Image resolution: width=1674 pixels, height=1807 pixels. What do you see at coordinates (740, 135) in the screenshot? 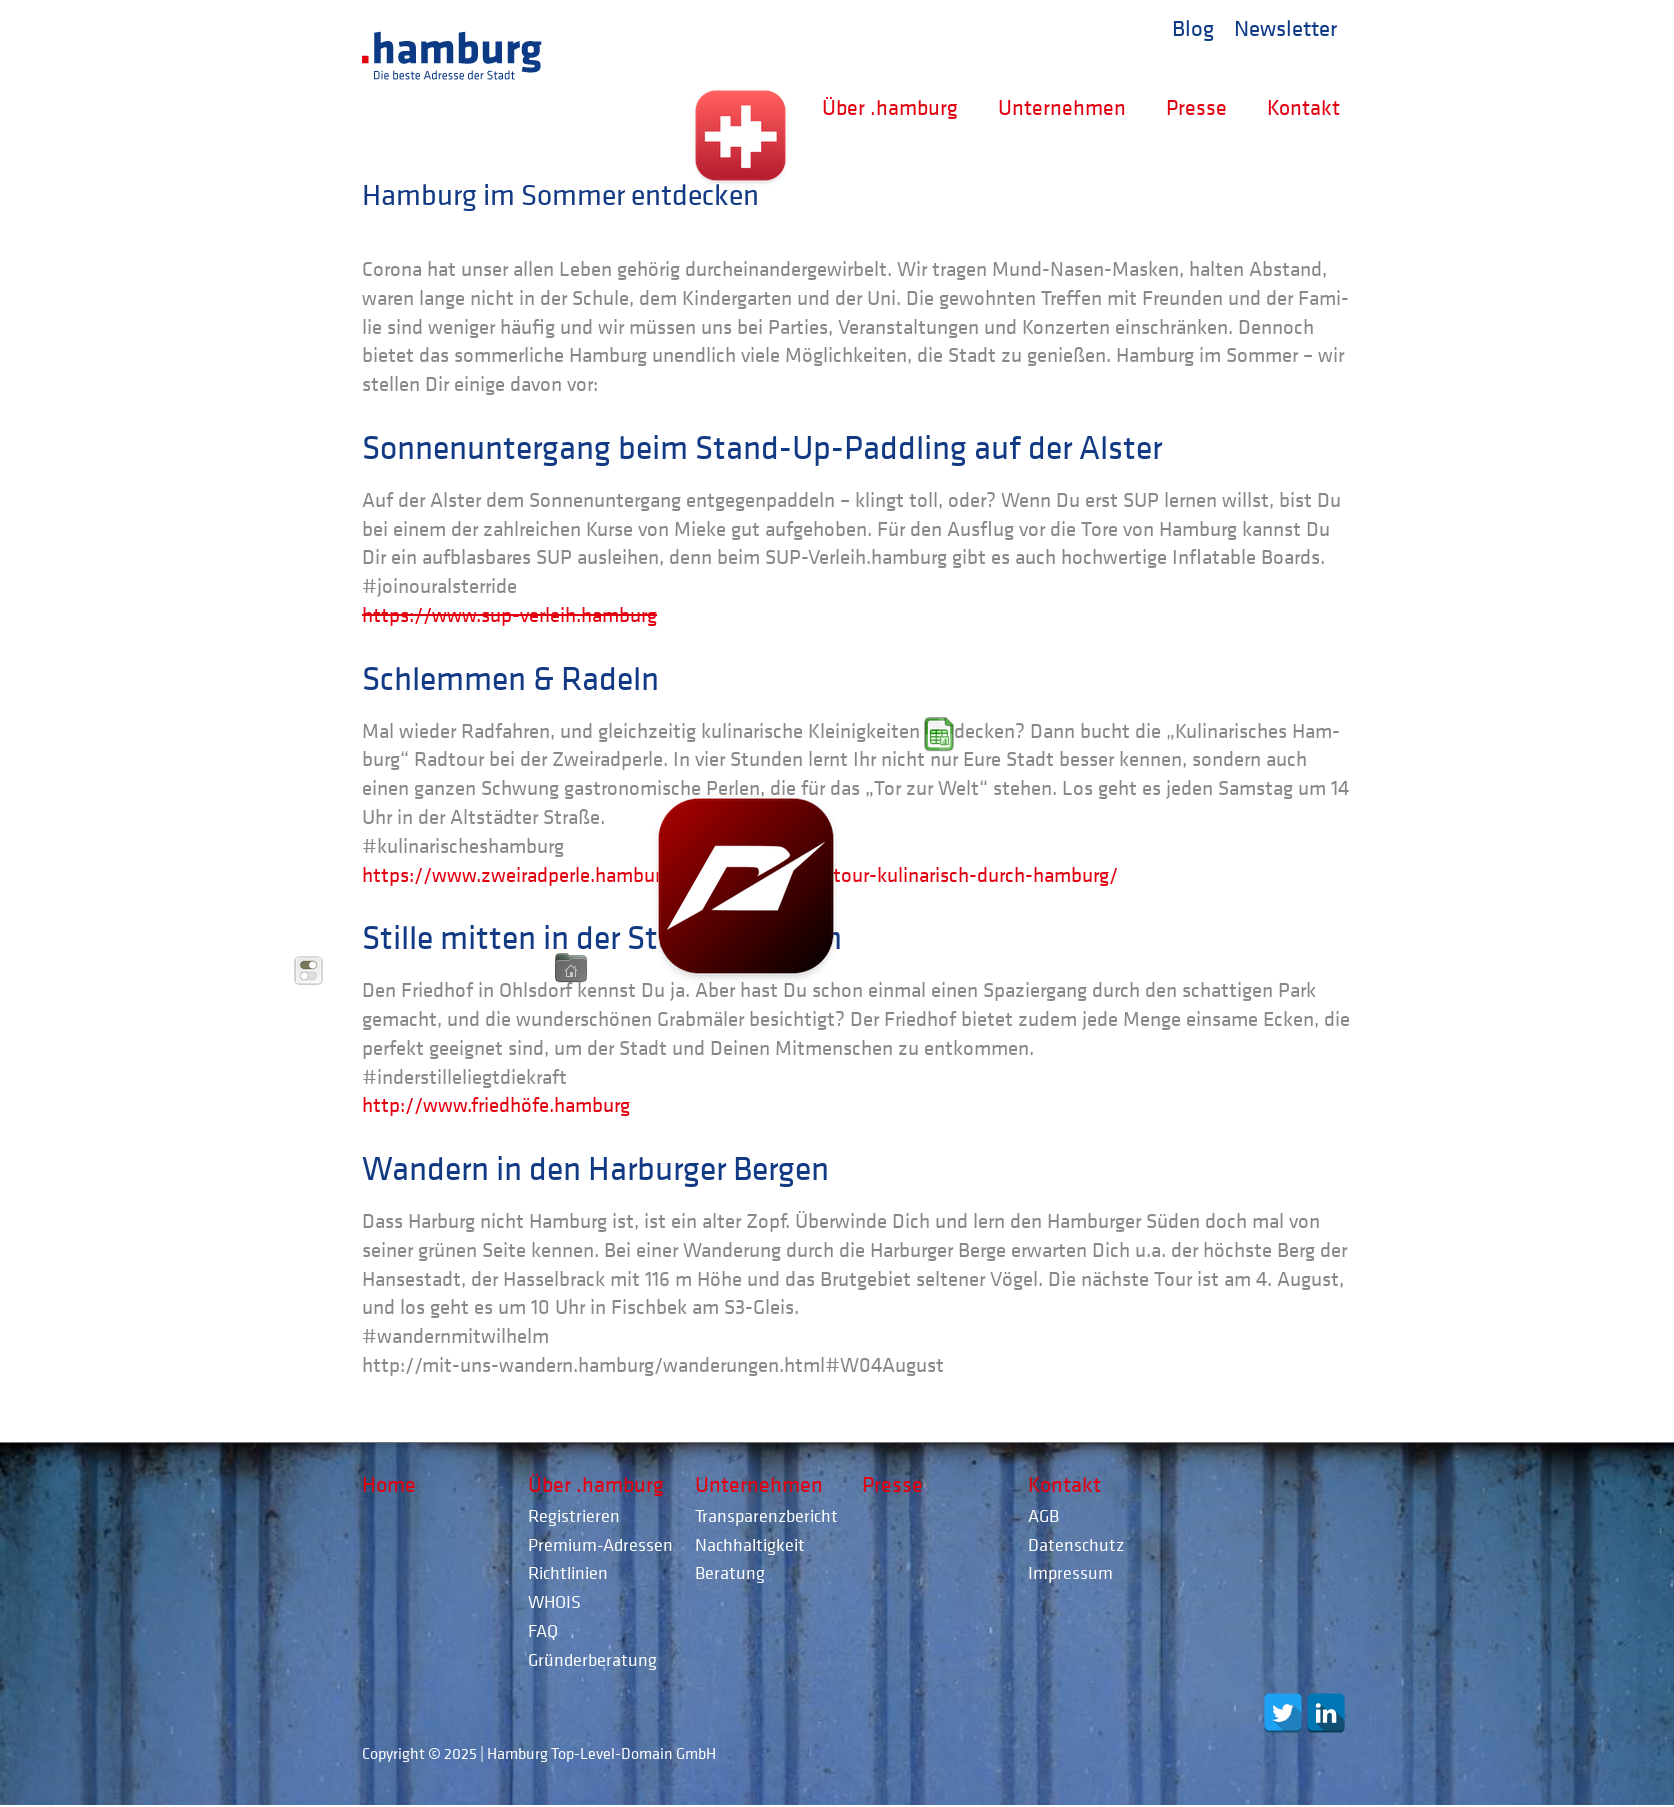
I see `open tenacity audio editor` at bounding box center [740, 135].